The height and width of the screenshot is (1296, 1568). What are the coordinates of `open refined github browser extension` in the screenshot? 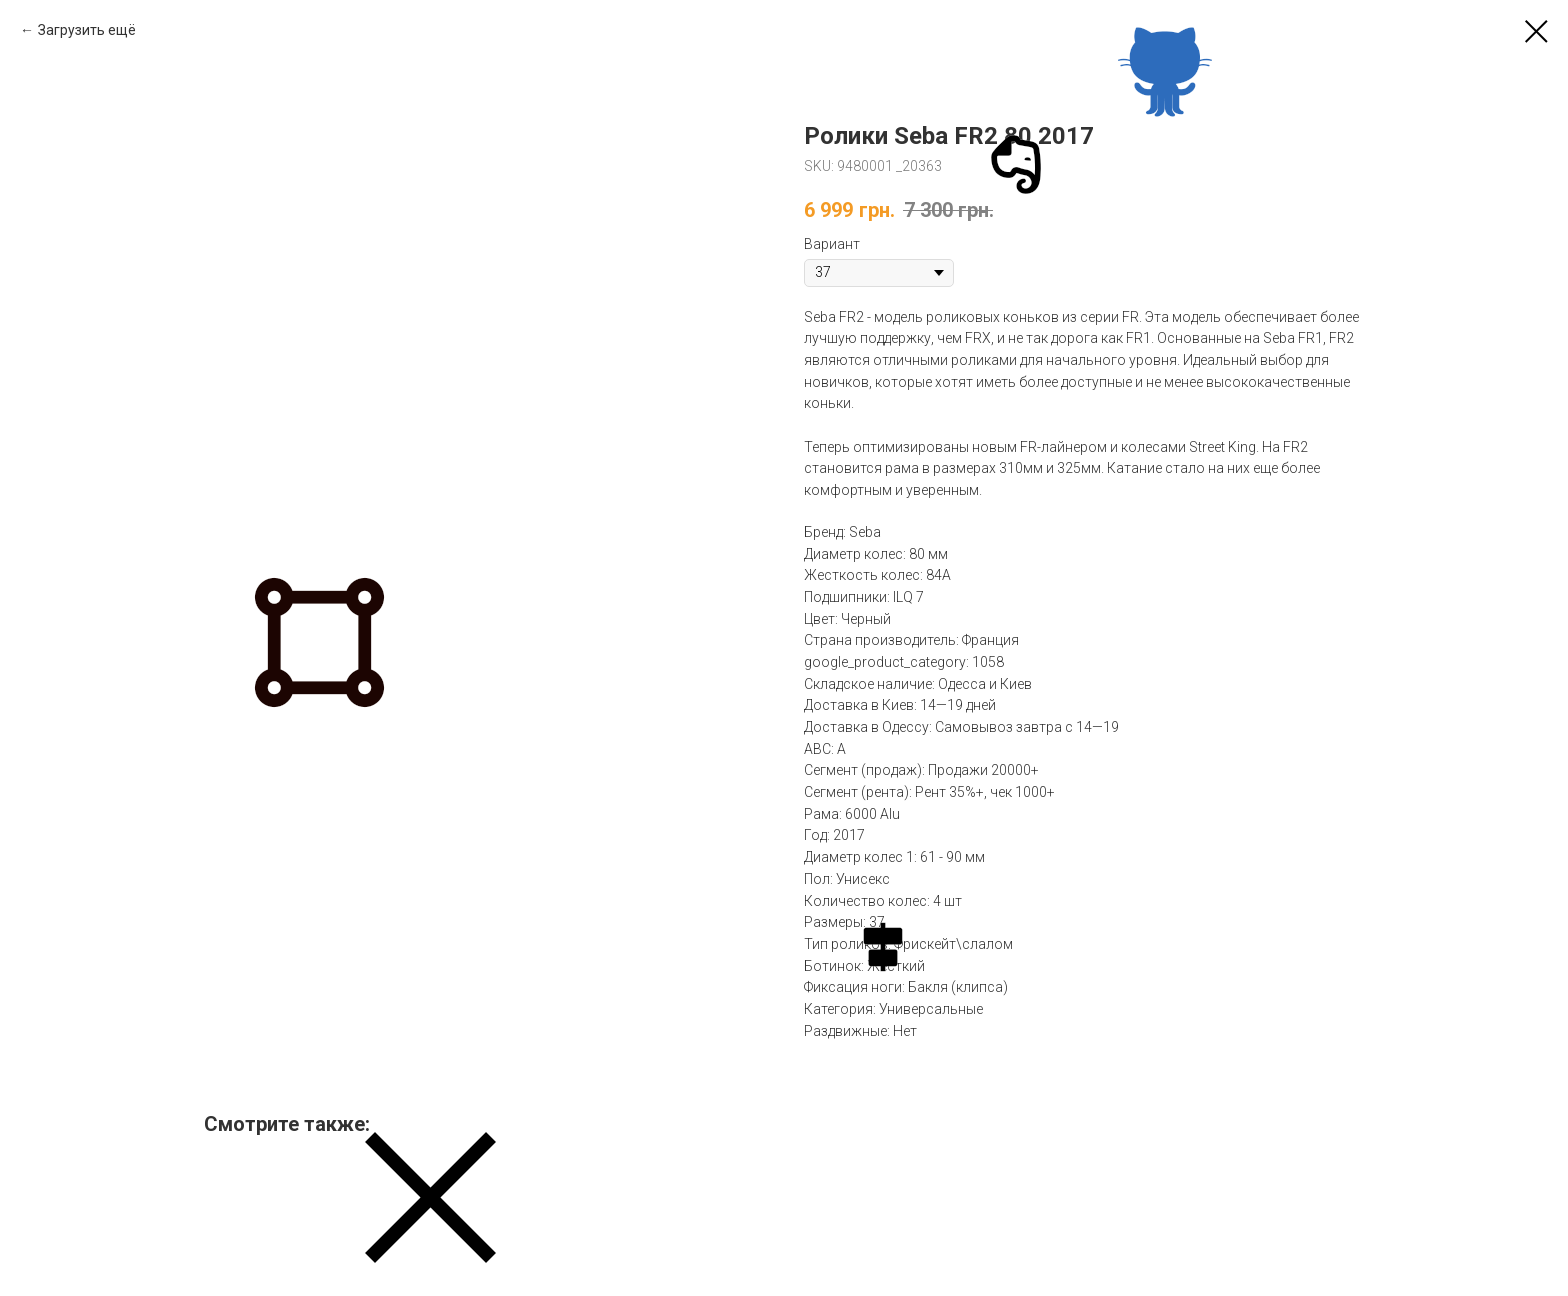 It's located at (1165, 72).